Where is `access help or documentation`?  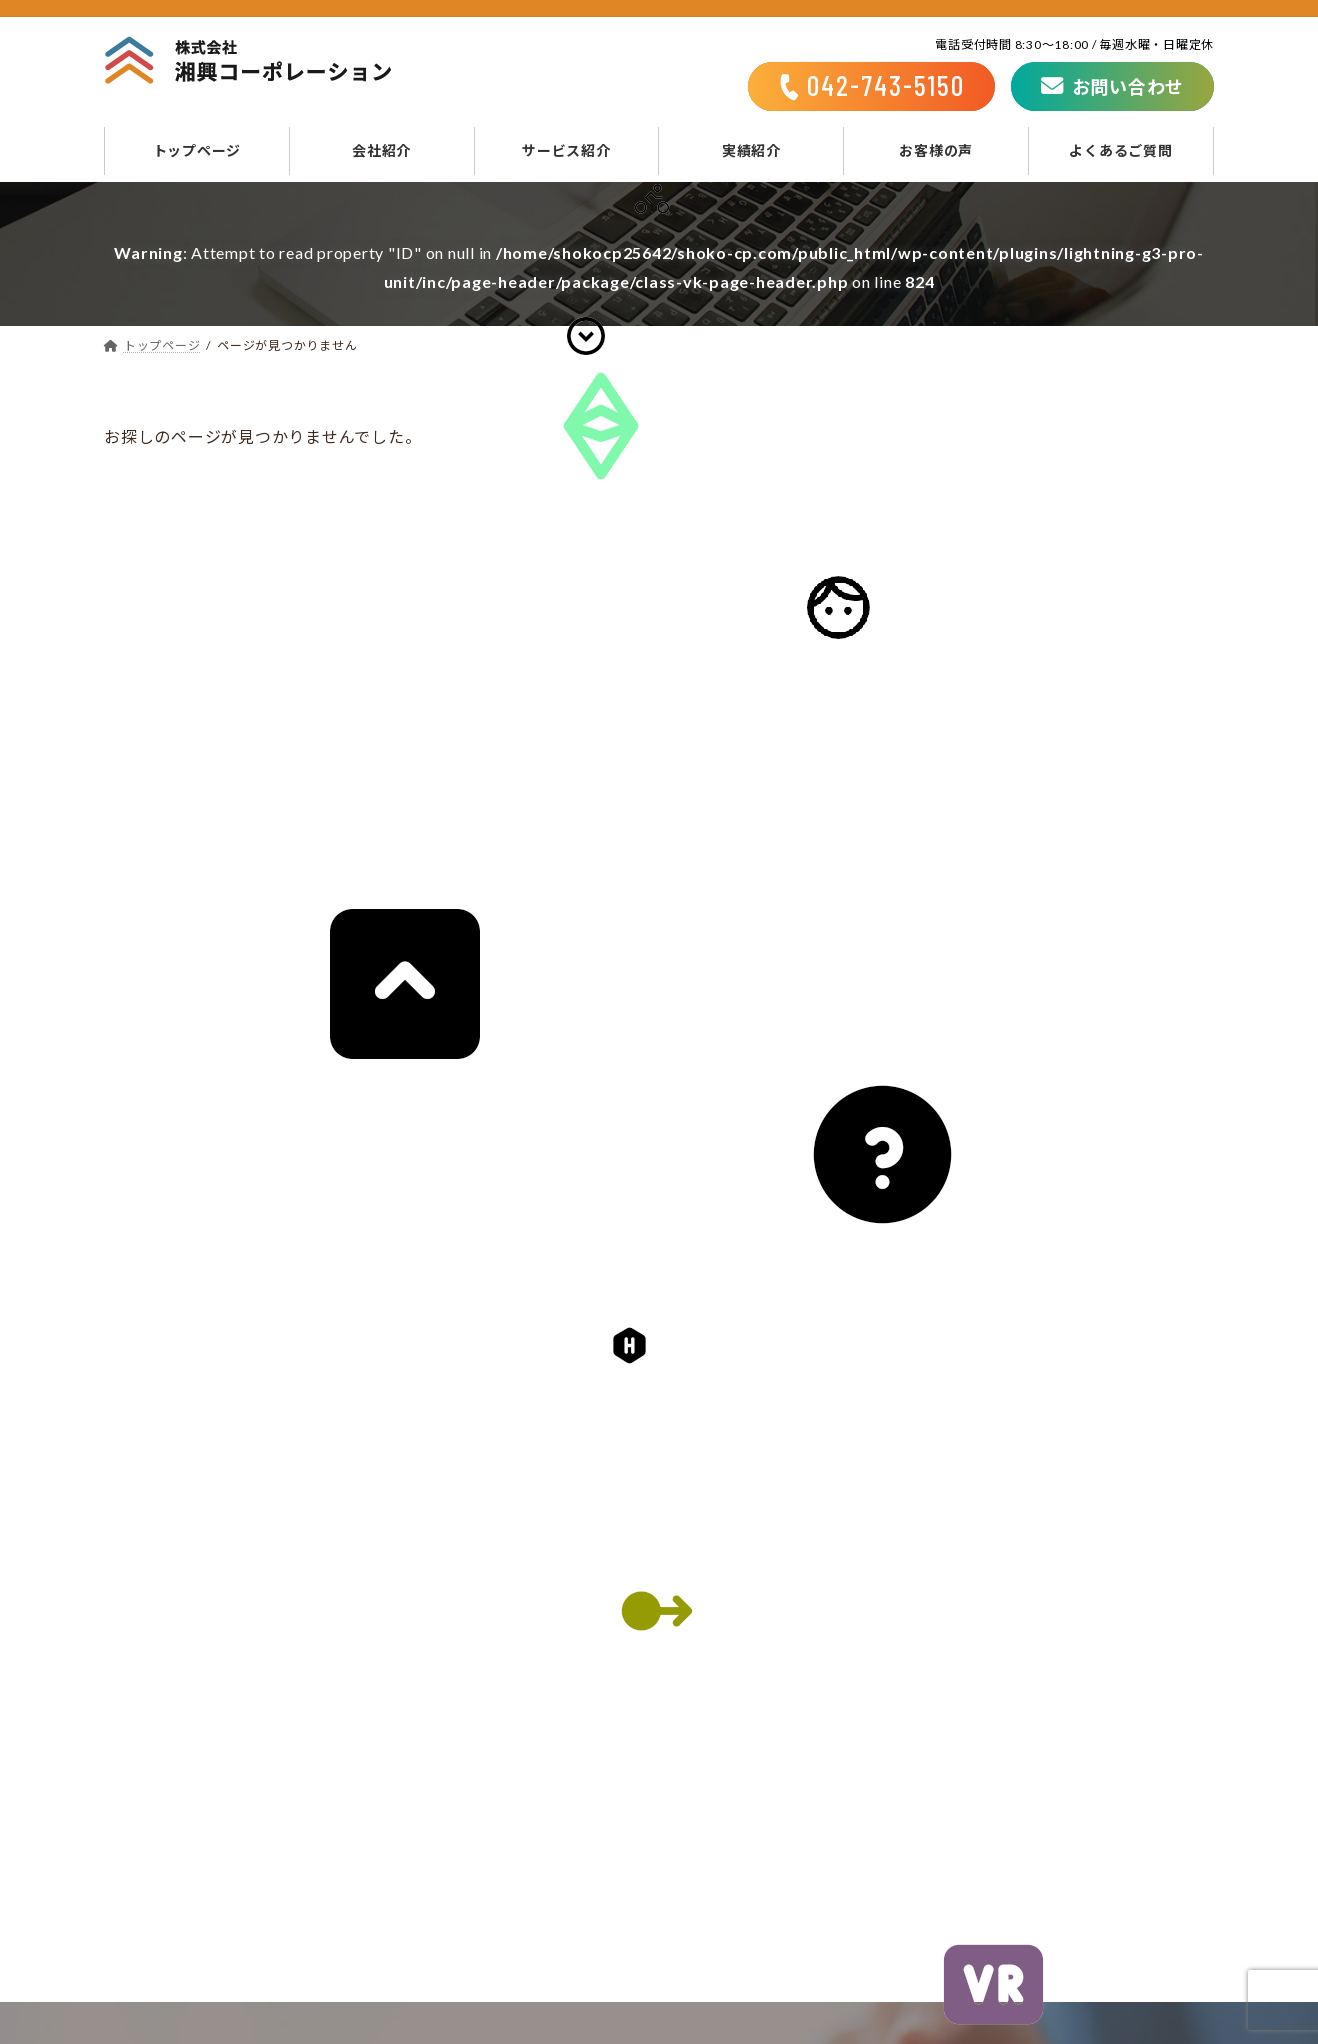
access help or documentation is located at coordinates (629, 1345).